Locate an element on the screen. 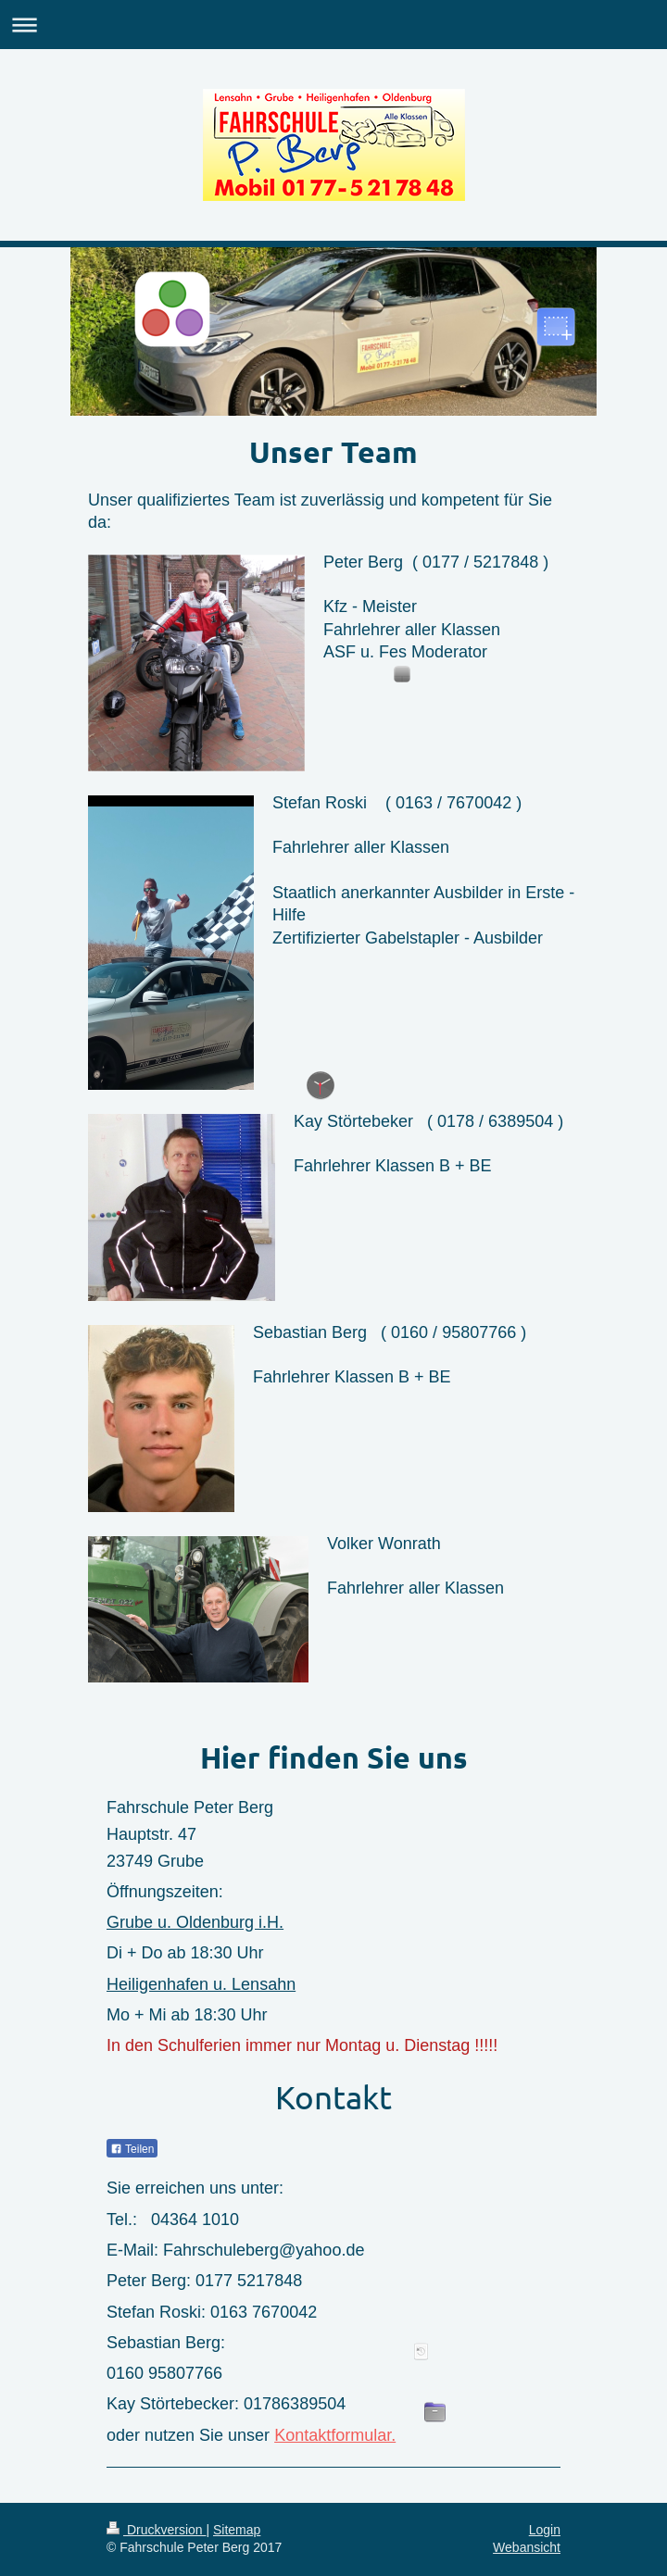  a deleted file in the trash is located at coordinates (421, 2351).